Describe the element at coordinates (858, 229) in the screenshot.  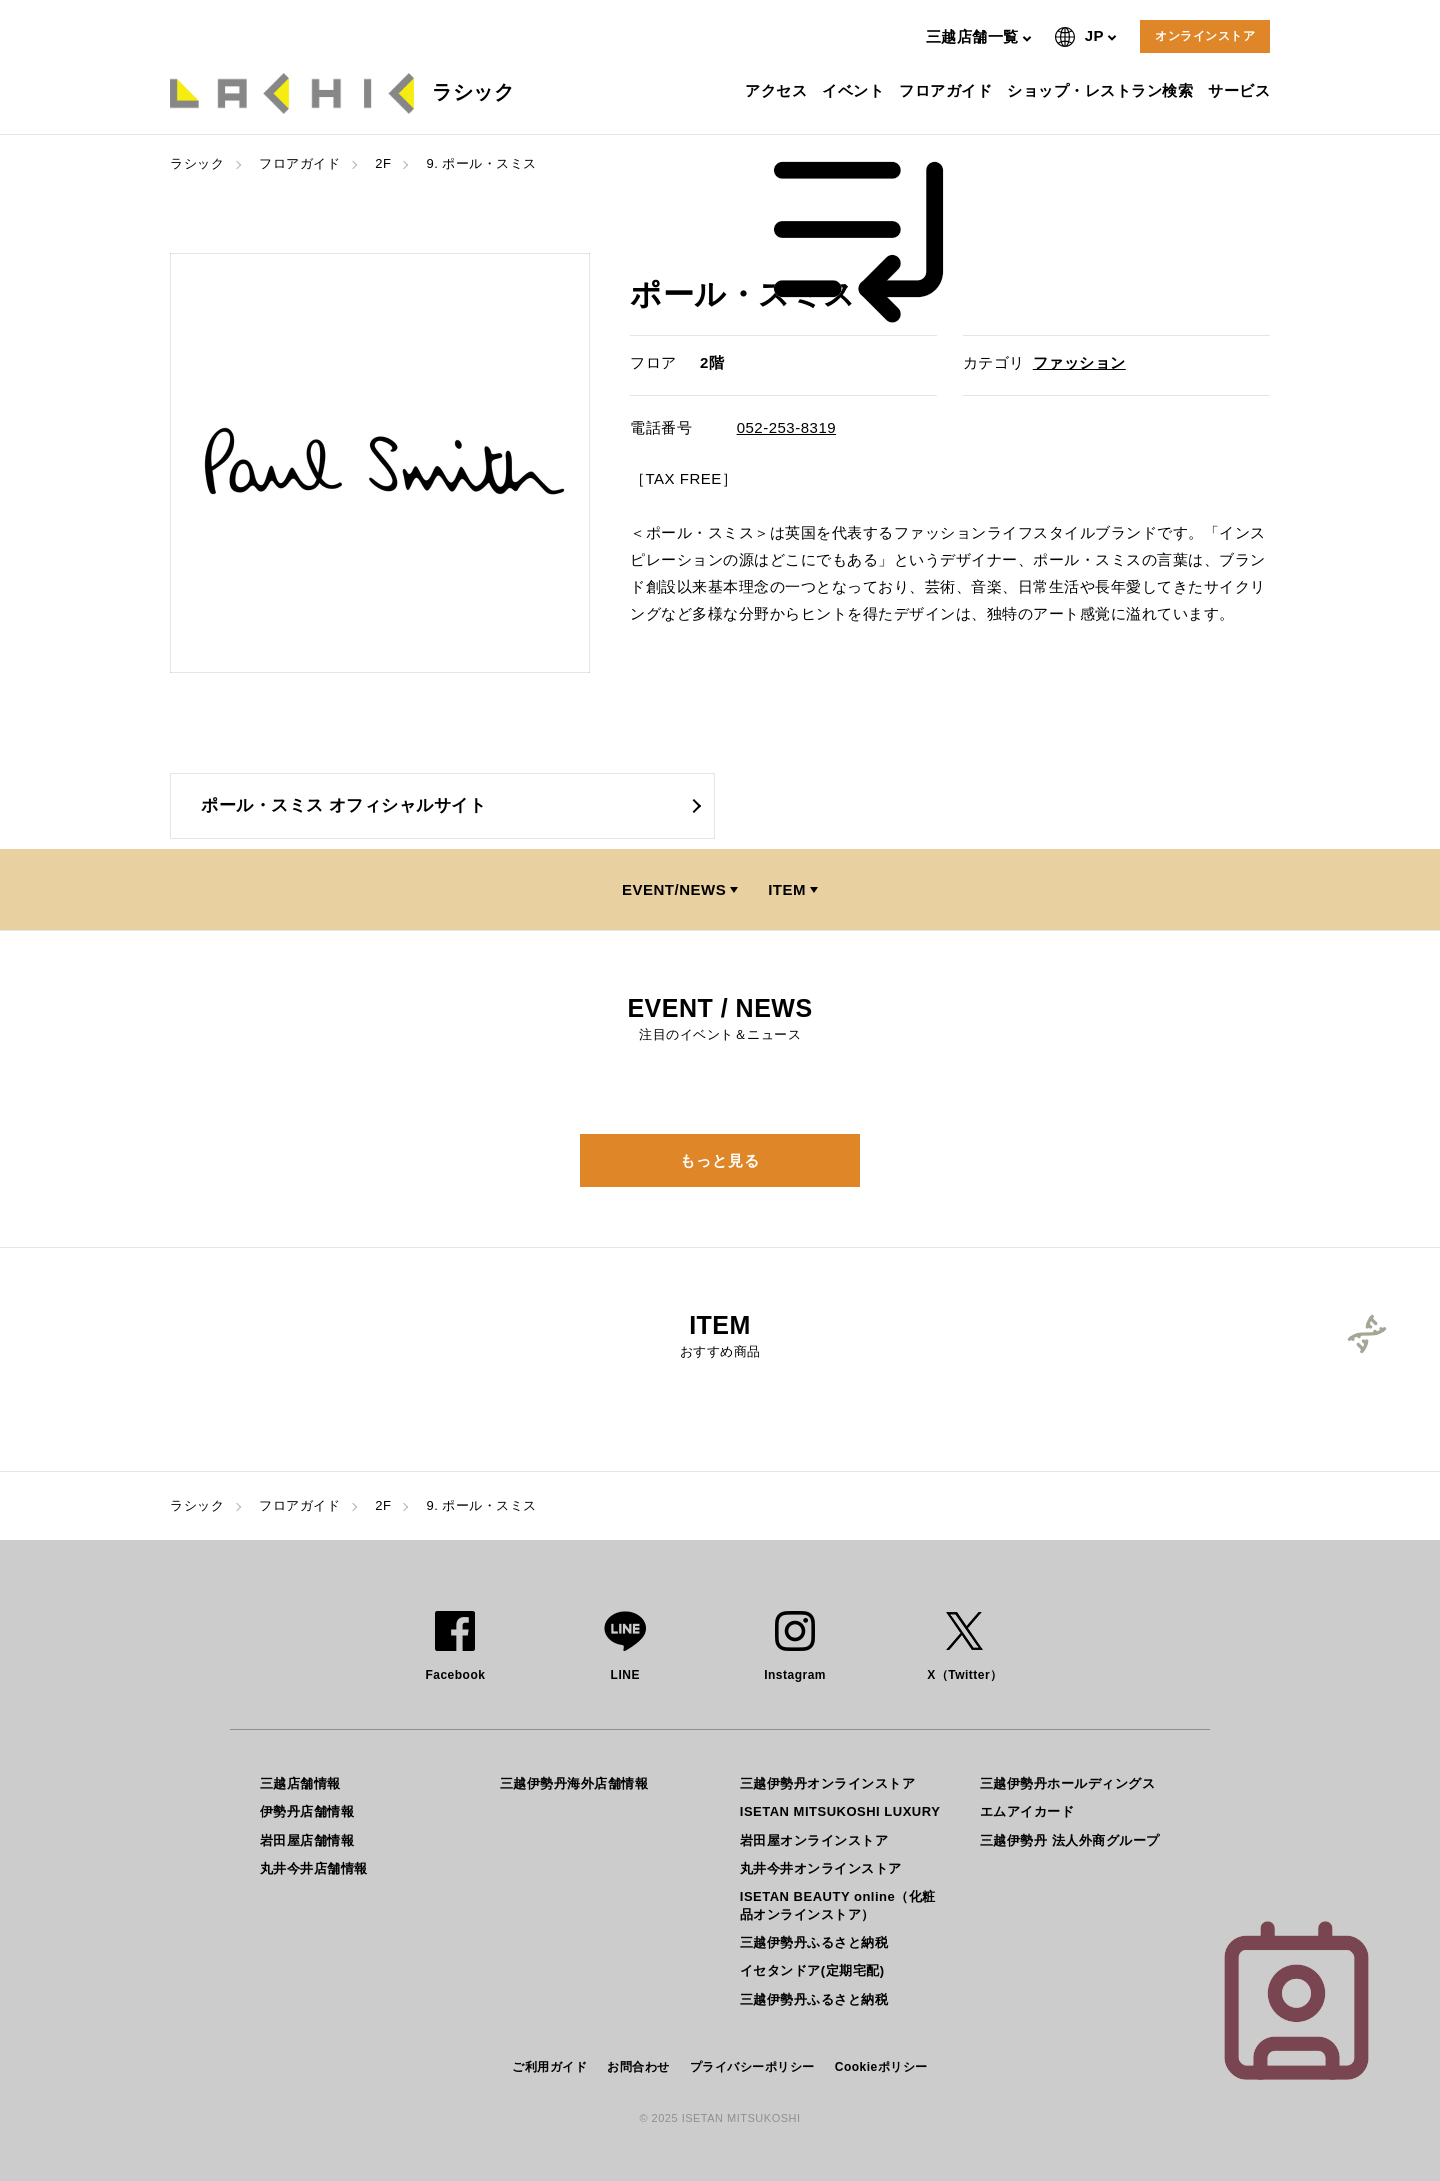
I see `move item to end of list` at that location.